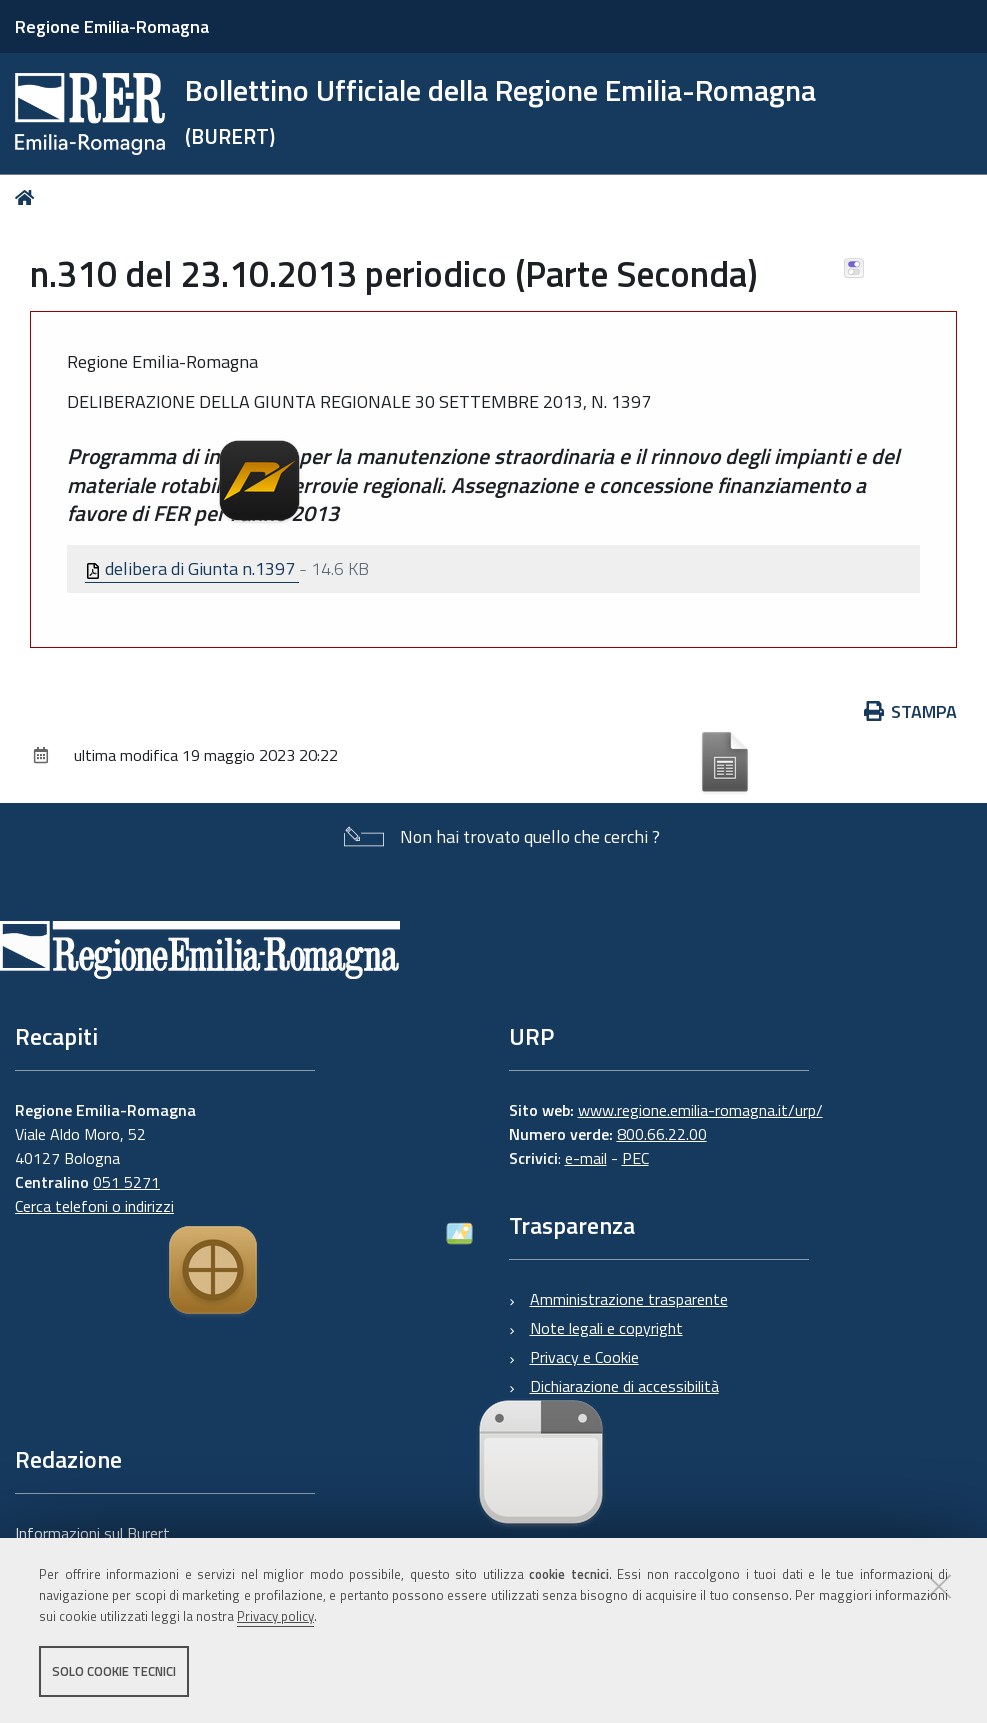  What do you see at coordinates (213, 1270) in the screenshot?
I see `launch 0 A.D. strategy game` at bounding box center [213, 1270].